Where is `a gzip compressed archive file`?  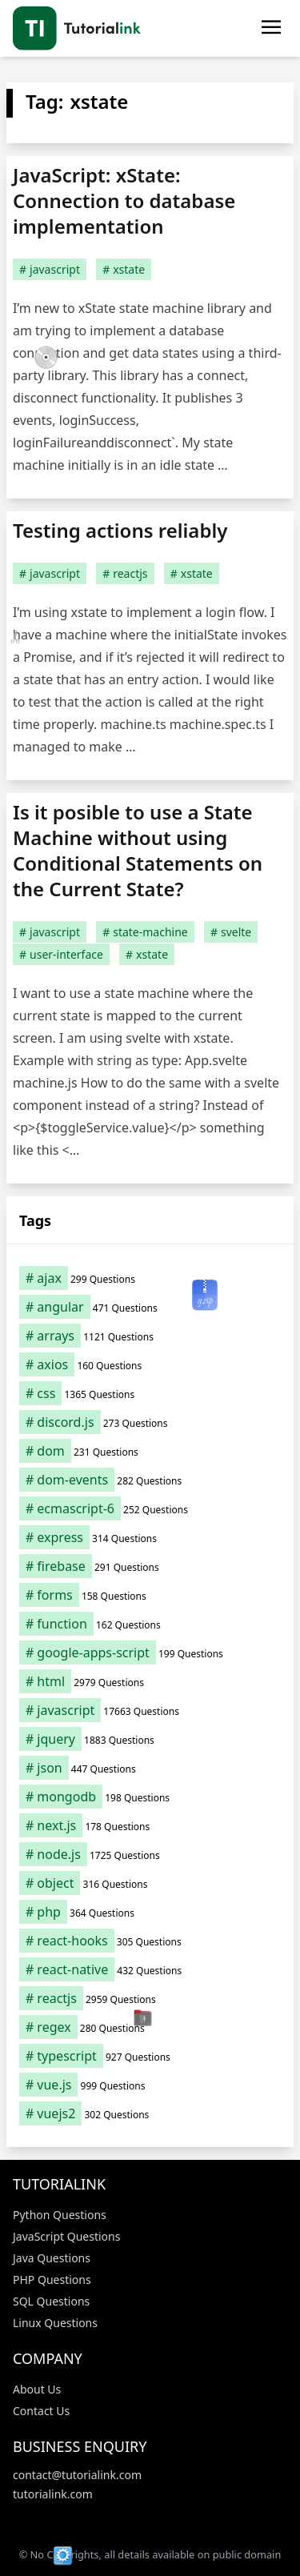 a gzip compressed archive file is located at coordinates (205, 1295).